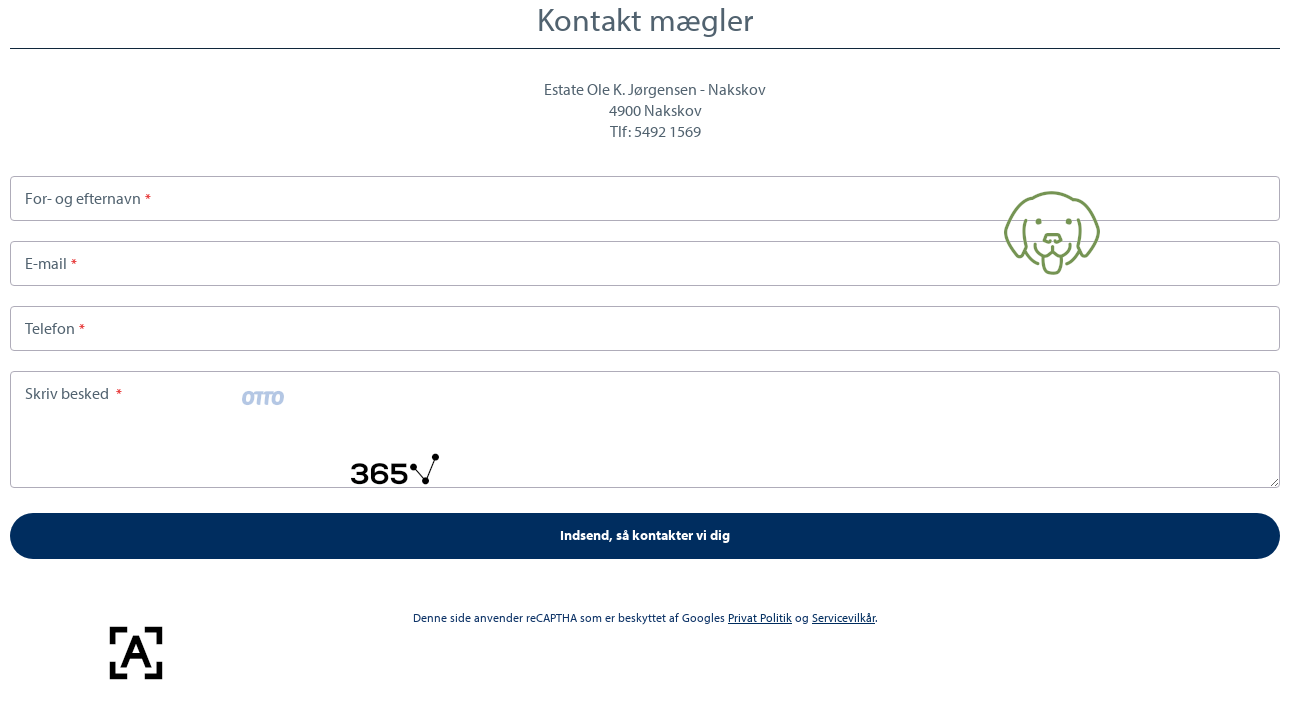 This screenshot has width=1290, height=720. Describe the element at coordinates (263, 398) in the screenshot. I see `visit the OTTO online shopping platform` at that location.